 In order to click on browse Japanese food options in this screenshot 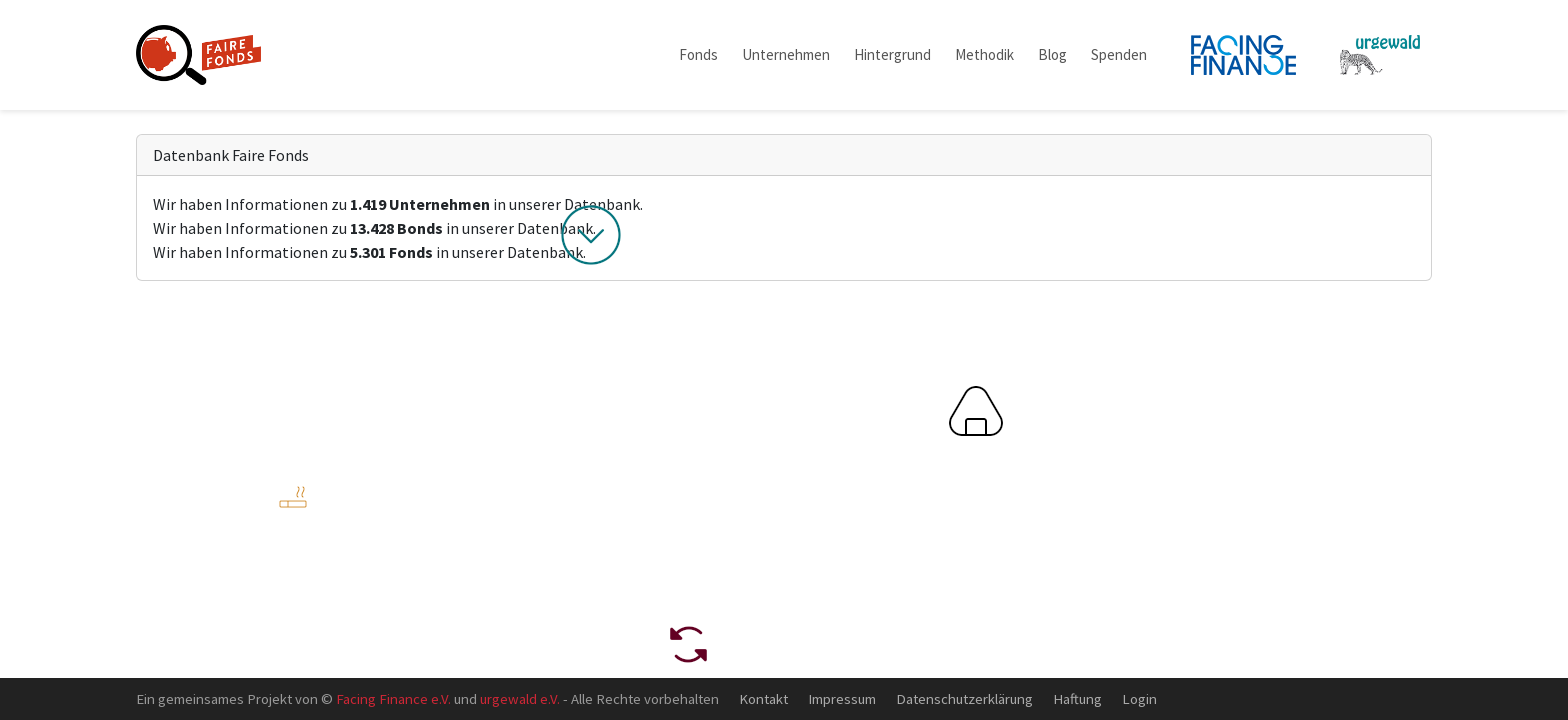, I will do `click(976, 411)`.